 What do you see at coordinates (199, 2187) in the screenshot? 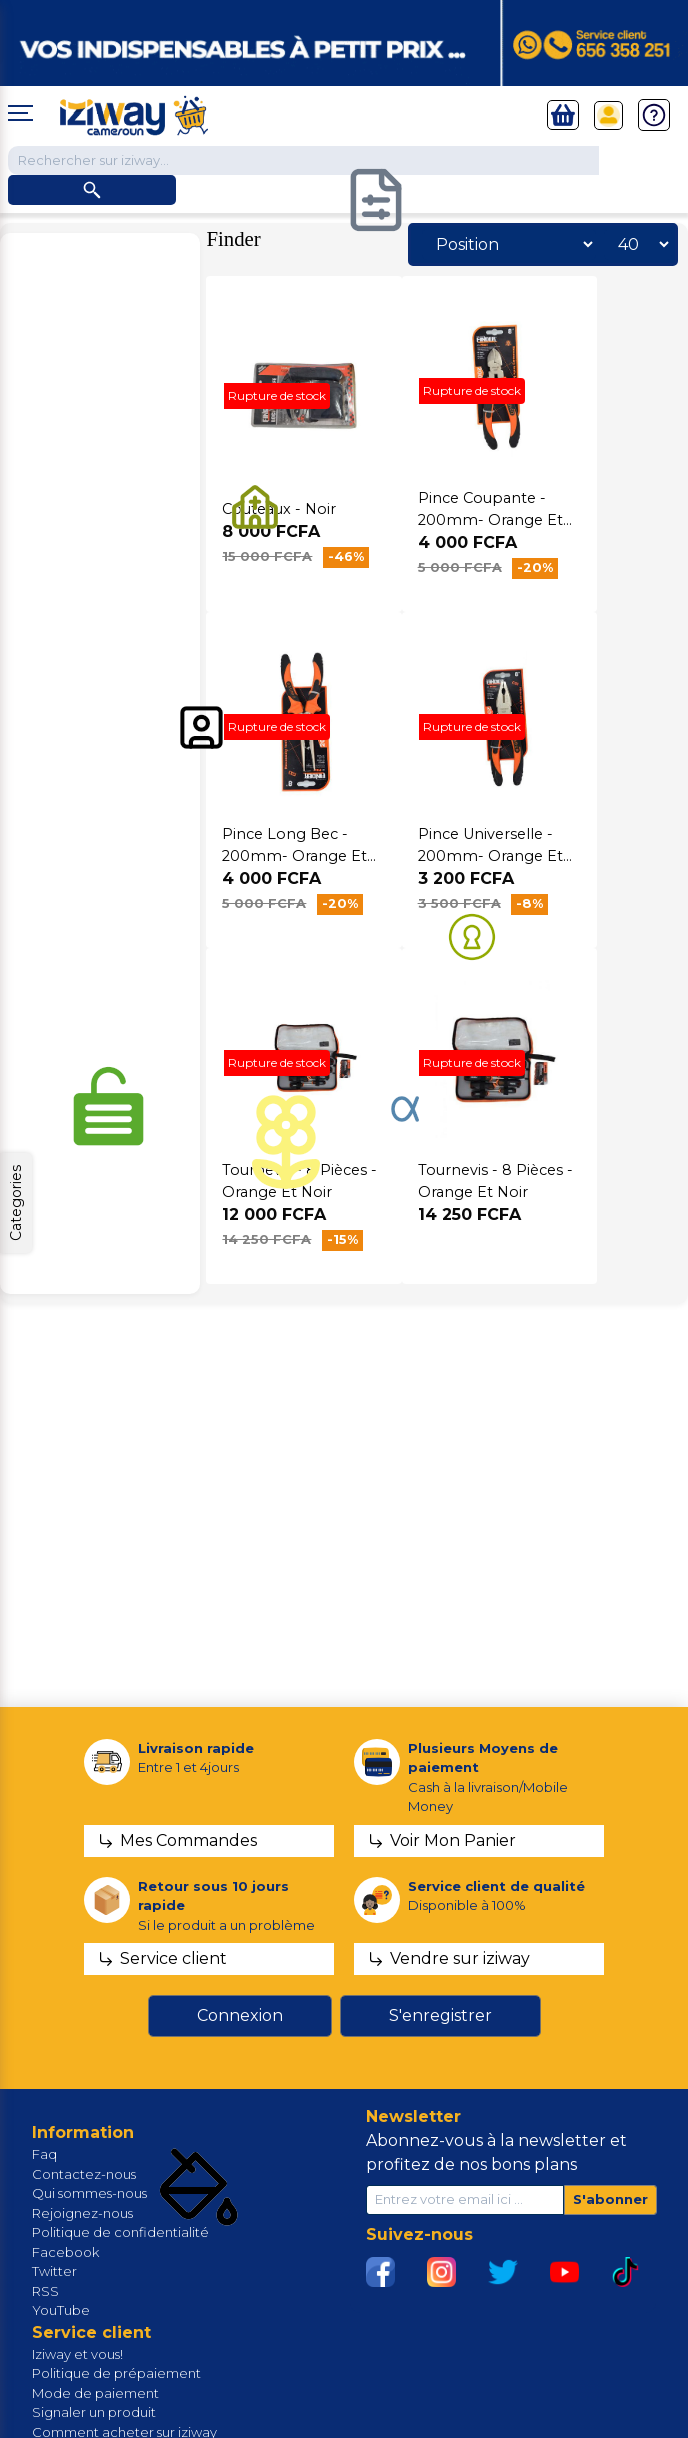
I see `fill an area with color` at bounding box center [199, 2187].